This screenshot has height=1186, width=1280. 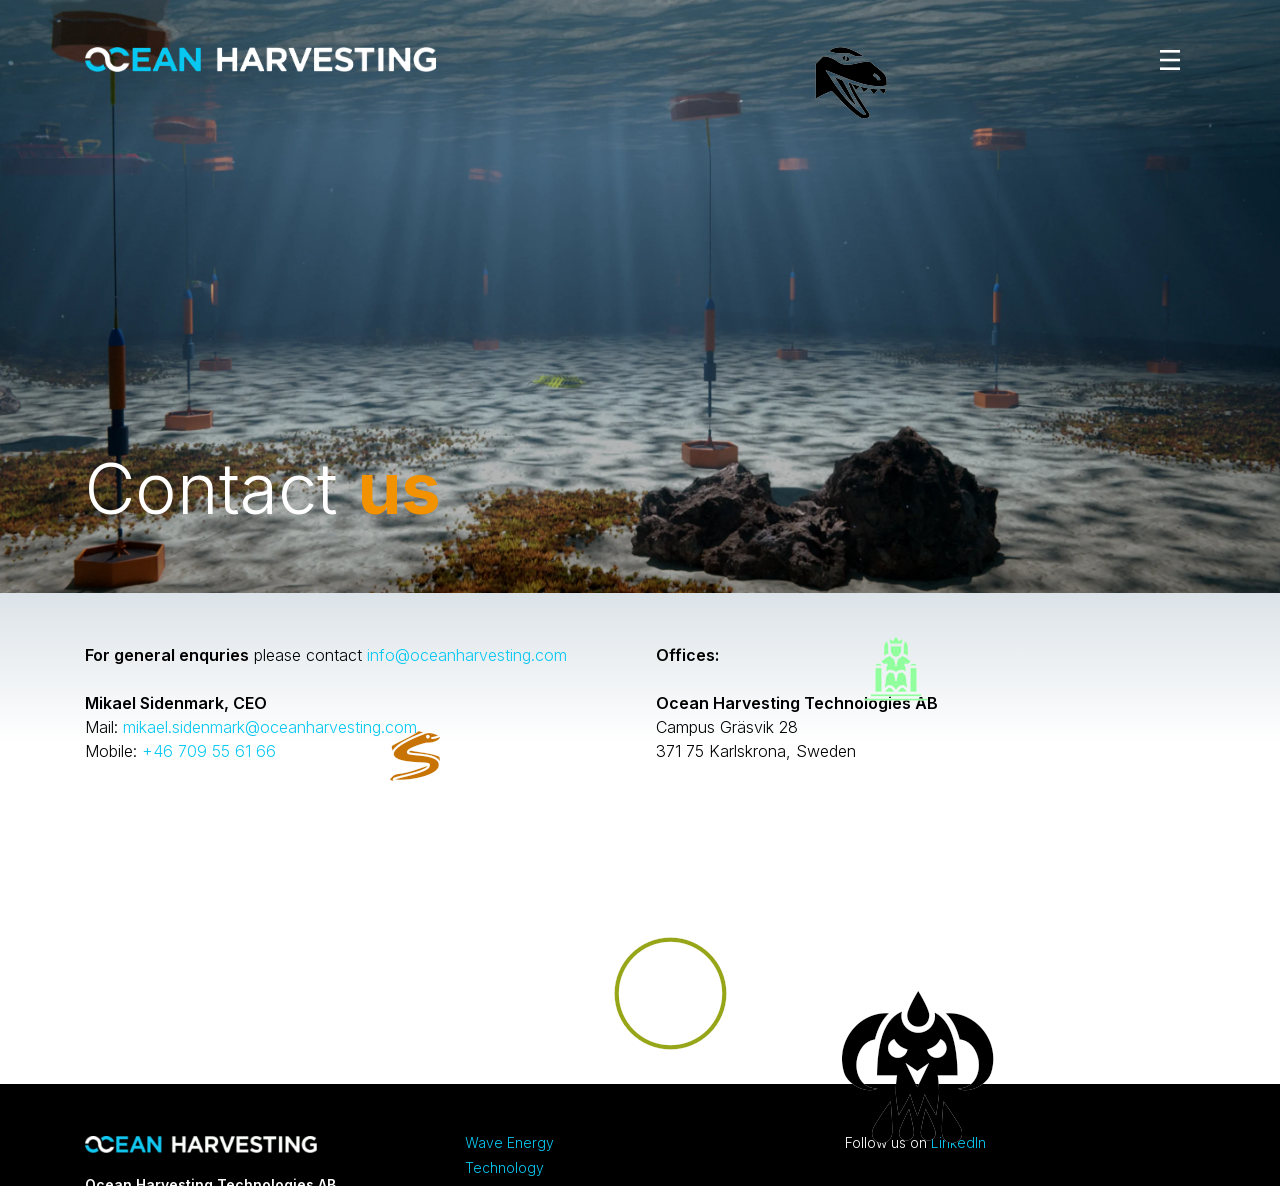 What do you see at coordinates (918, 1068) in the screenshot?
I see `diablo or demon-themed game mode` at bounding box center [918, 1068].